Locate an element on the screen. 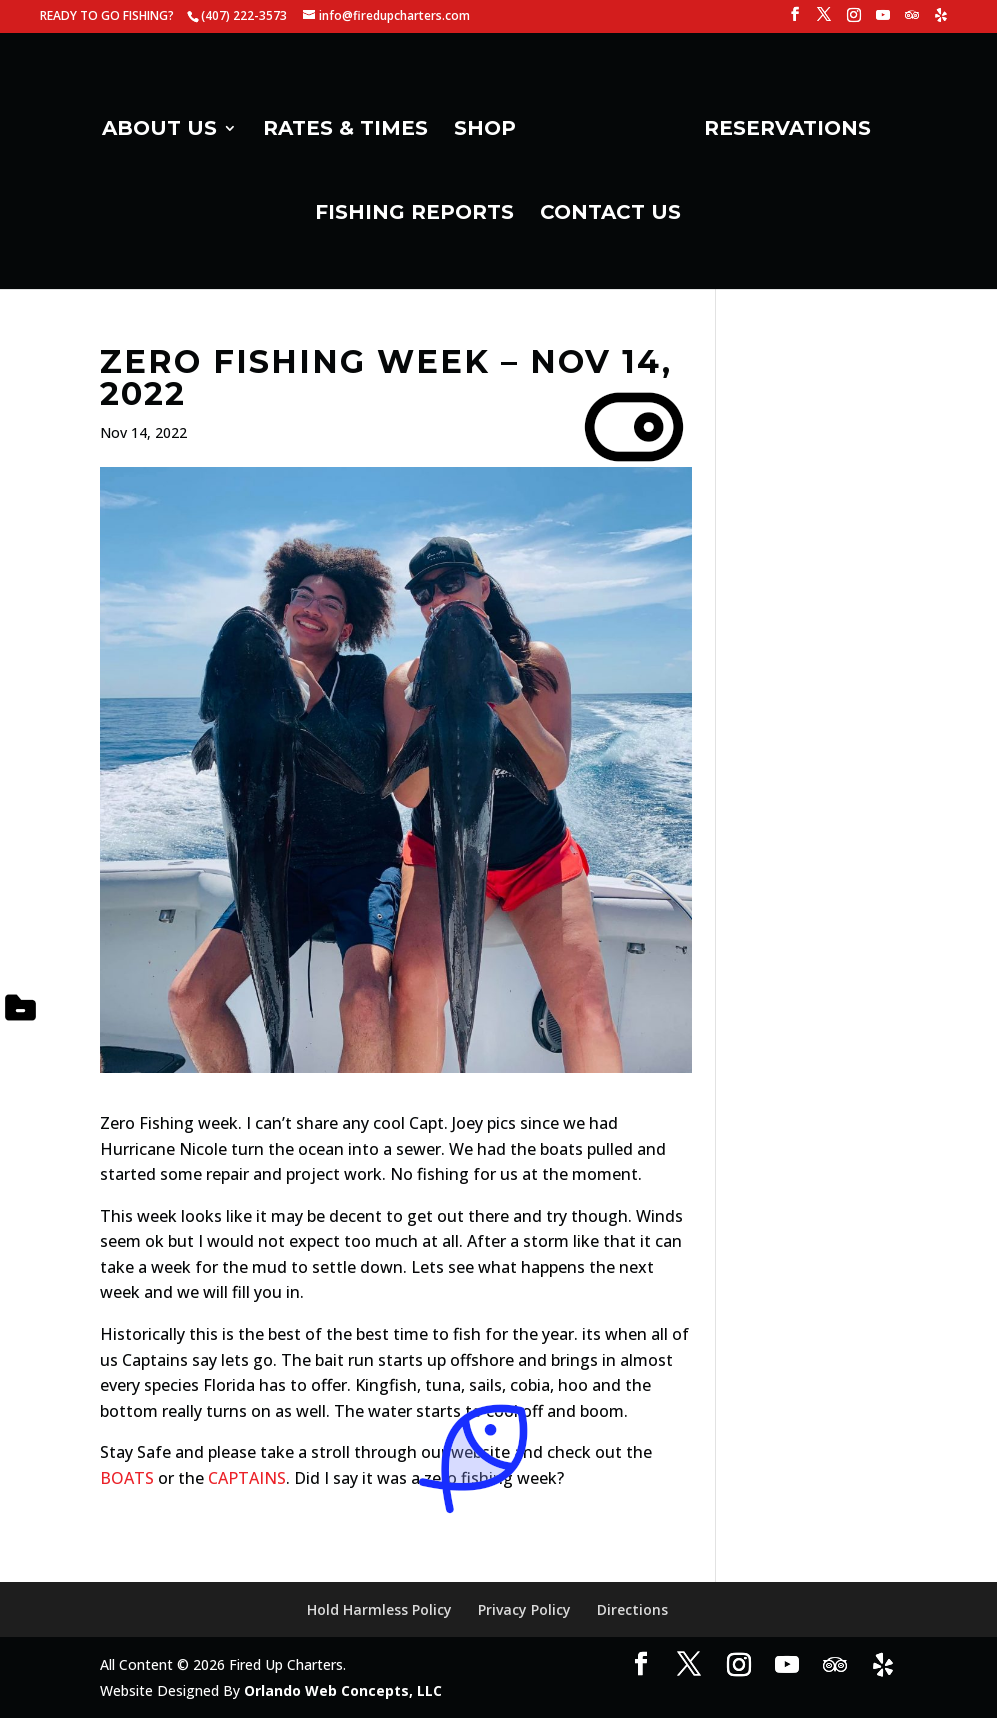 This screenshot has width=997, height=1718. toggle switch in the on position is located at coordinates (634, 427).